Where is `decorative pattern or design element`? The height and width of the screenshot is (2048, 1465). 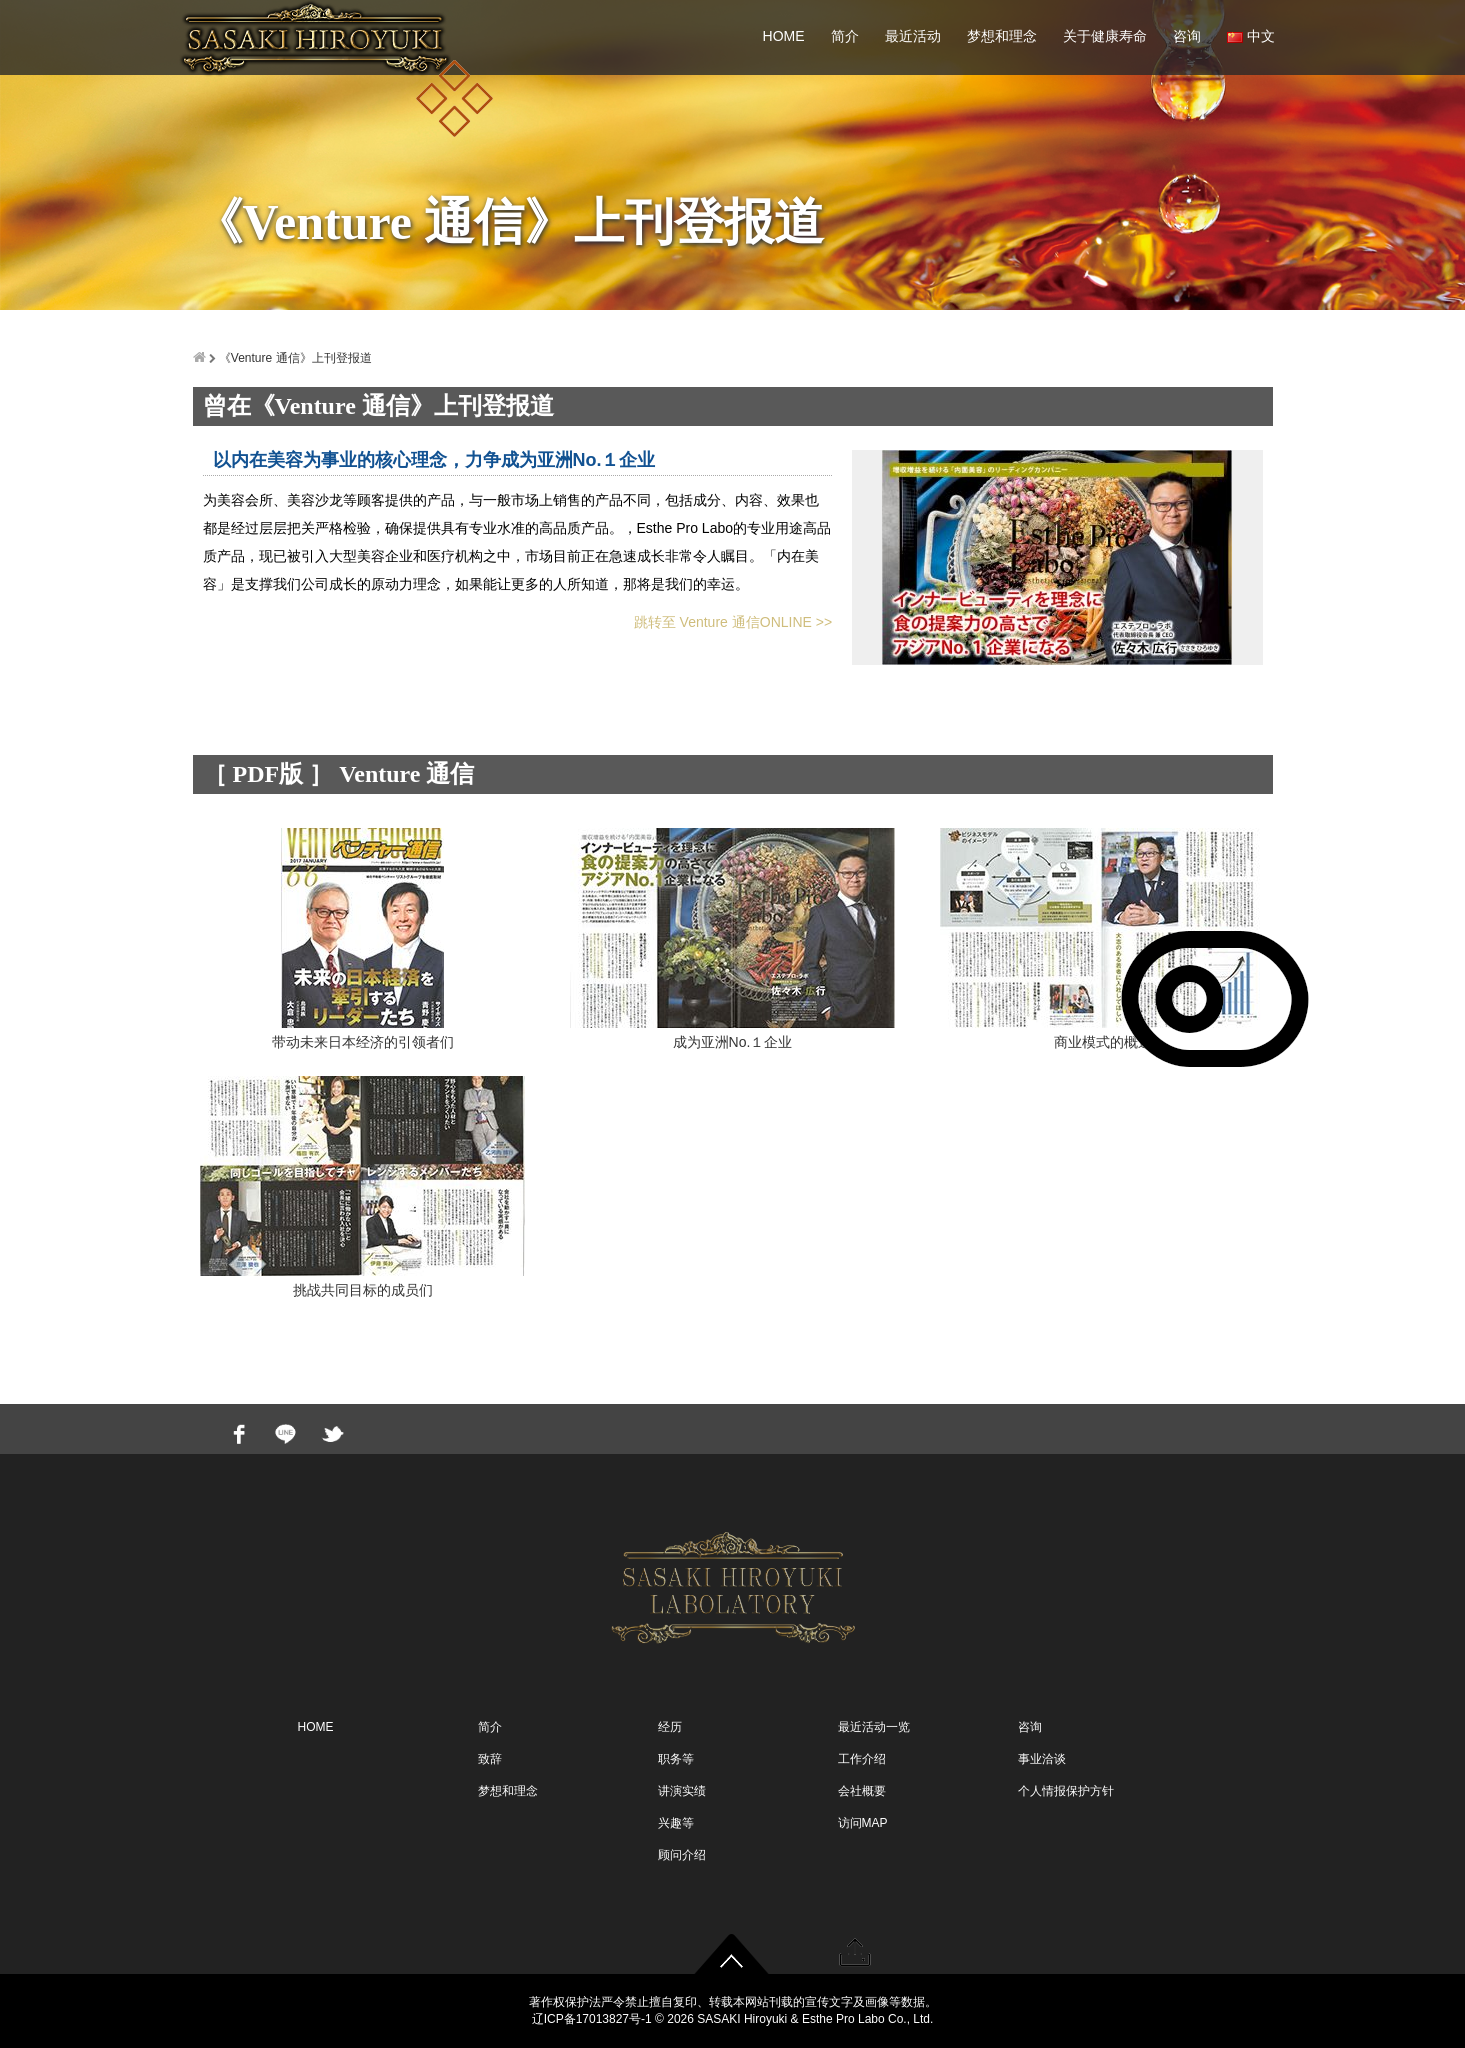 decorative pattern or design element is located at coordinates (454, 98).